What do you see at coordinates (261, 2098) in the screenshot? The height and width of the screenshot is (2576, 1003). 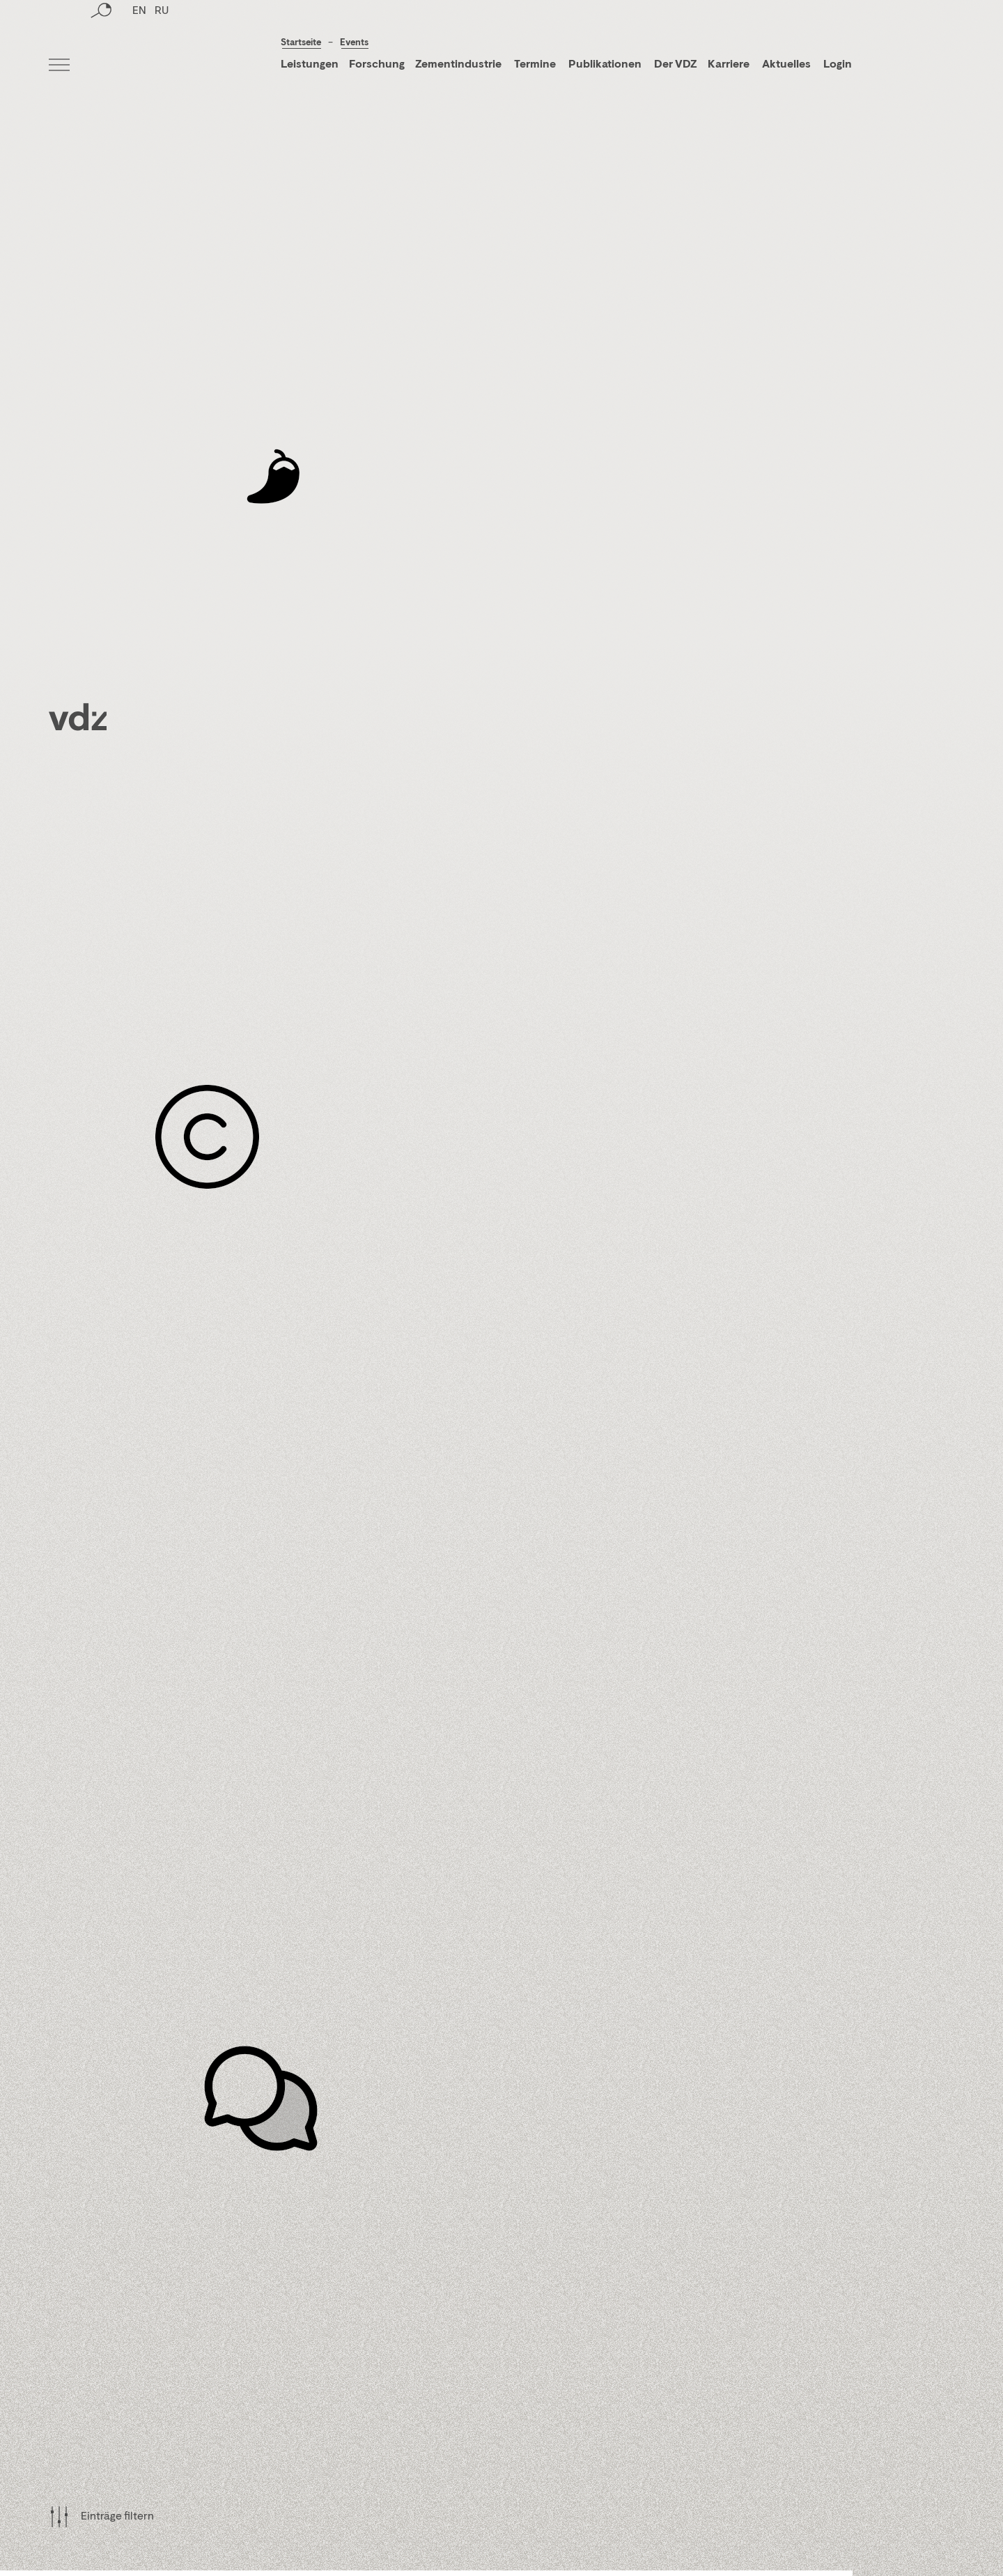 I see `open chat or messaging` at bounding box center [261, 2098].